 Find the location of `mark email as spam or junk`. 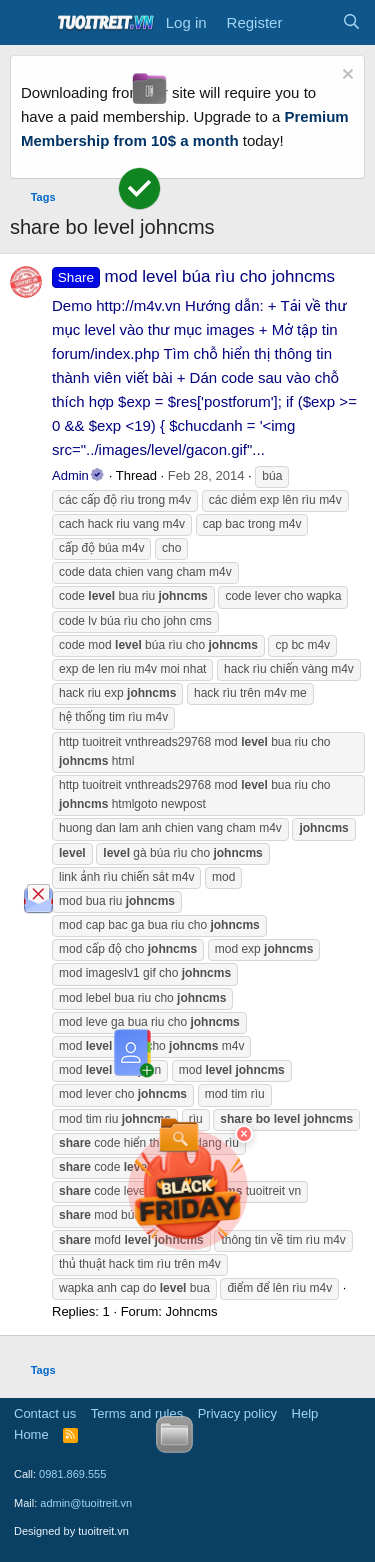

mark email as spam or junk is located at coordinates (38, 899).